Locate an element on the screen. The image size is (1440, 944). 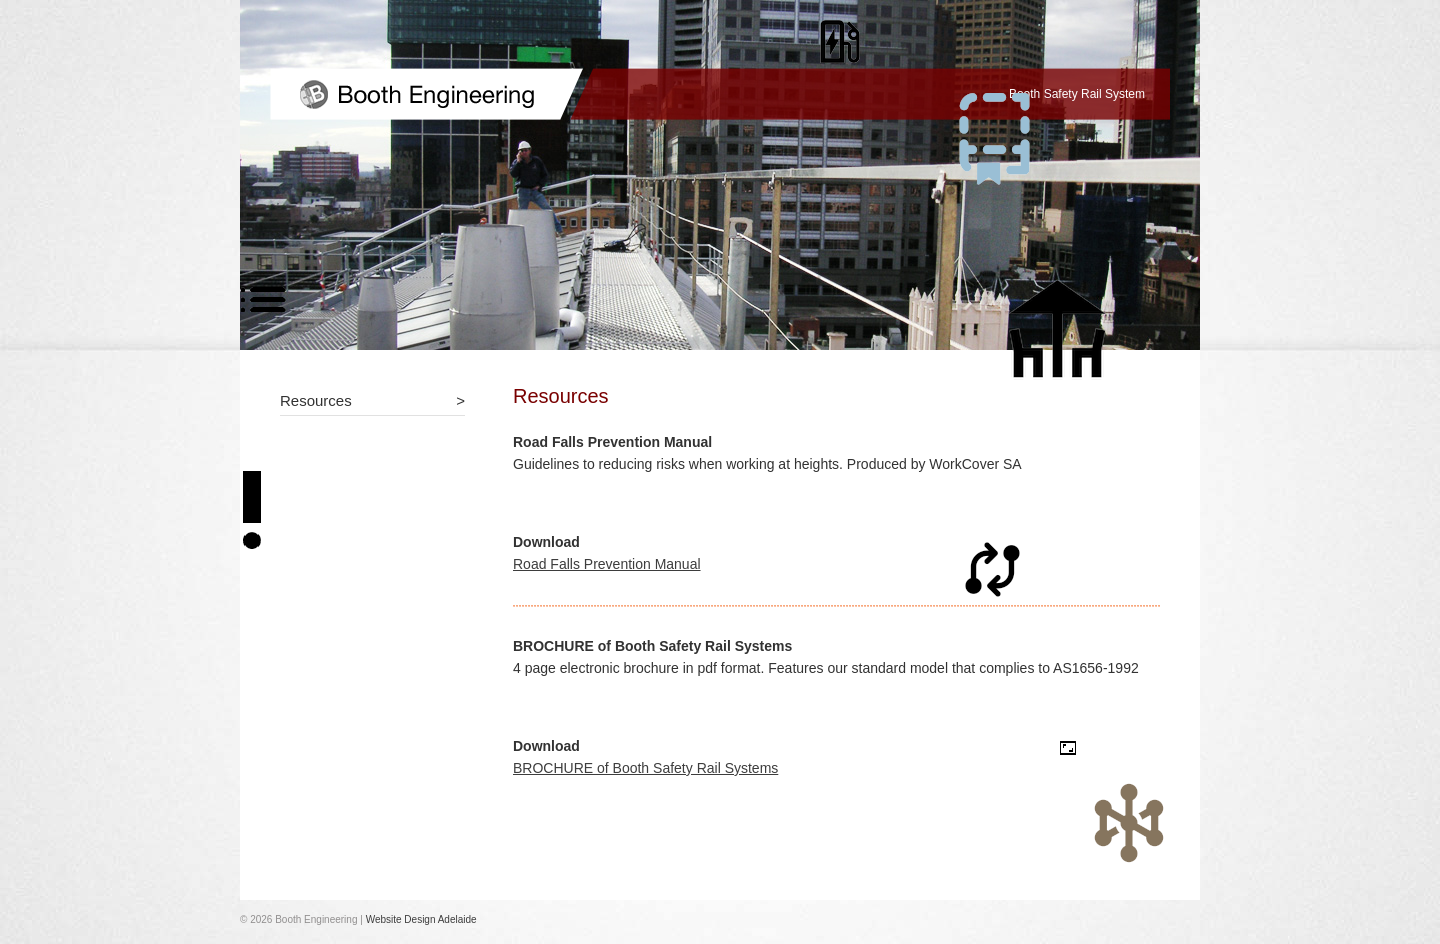
create a new repository from template is located at coordinates (994, 139).